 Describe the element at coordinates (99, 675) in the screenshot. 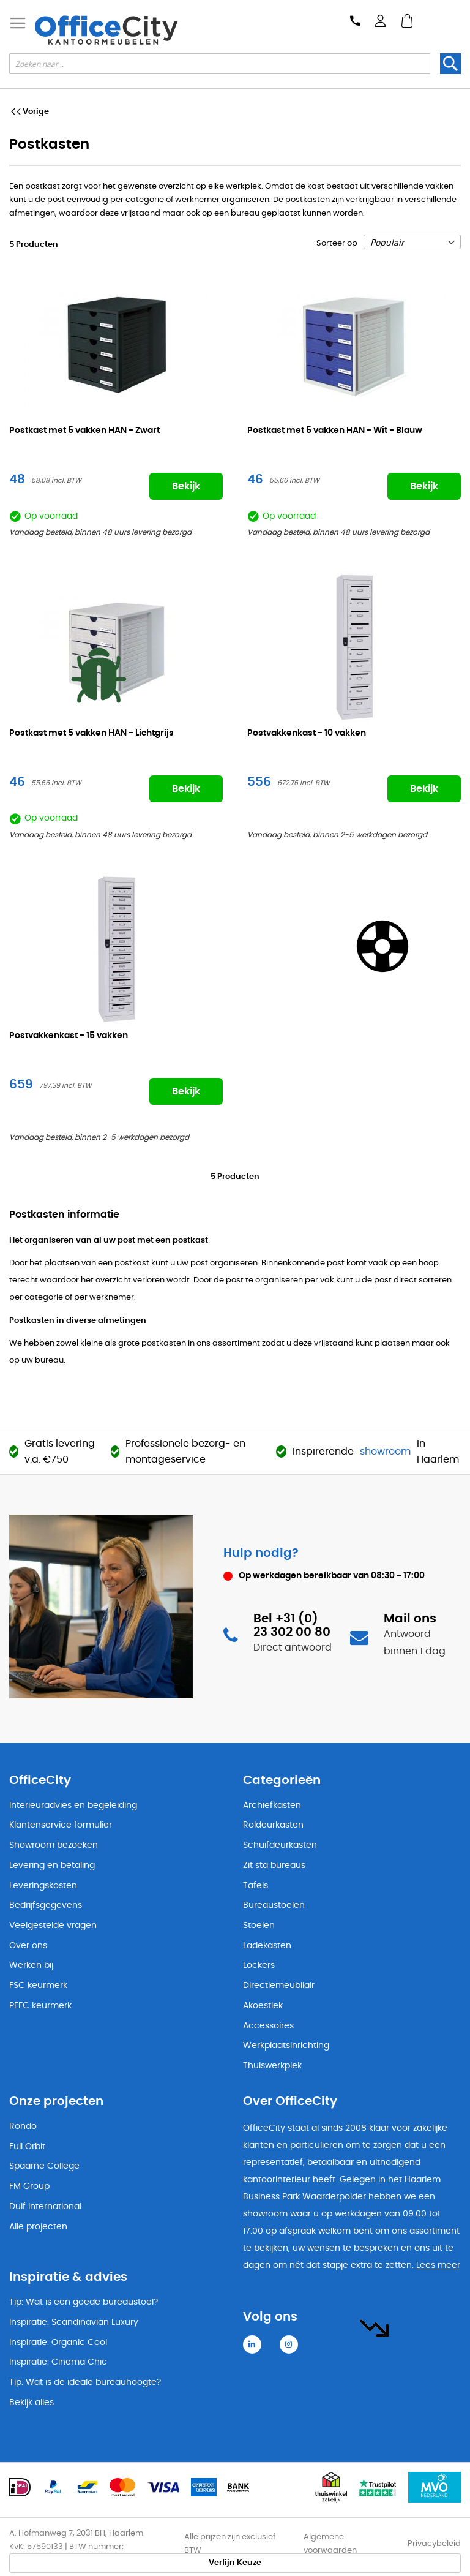

I see `report a bug or issue` at that location.